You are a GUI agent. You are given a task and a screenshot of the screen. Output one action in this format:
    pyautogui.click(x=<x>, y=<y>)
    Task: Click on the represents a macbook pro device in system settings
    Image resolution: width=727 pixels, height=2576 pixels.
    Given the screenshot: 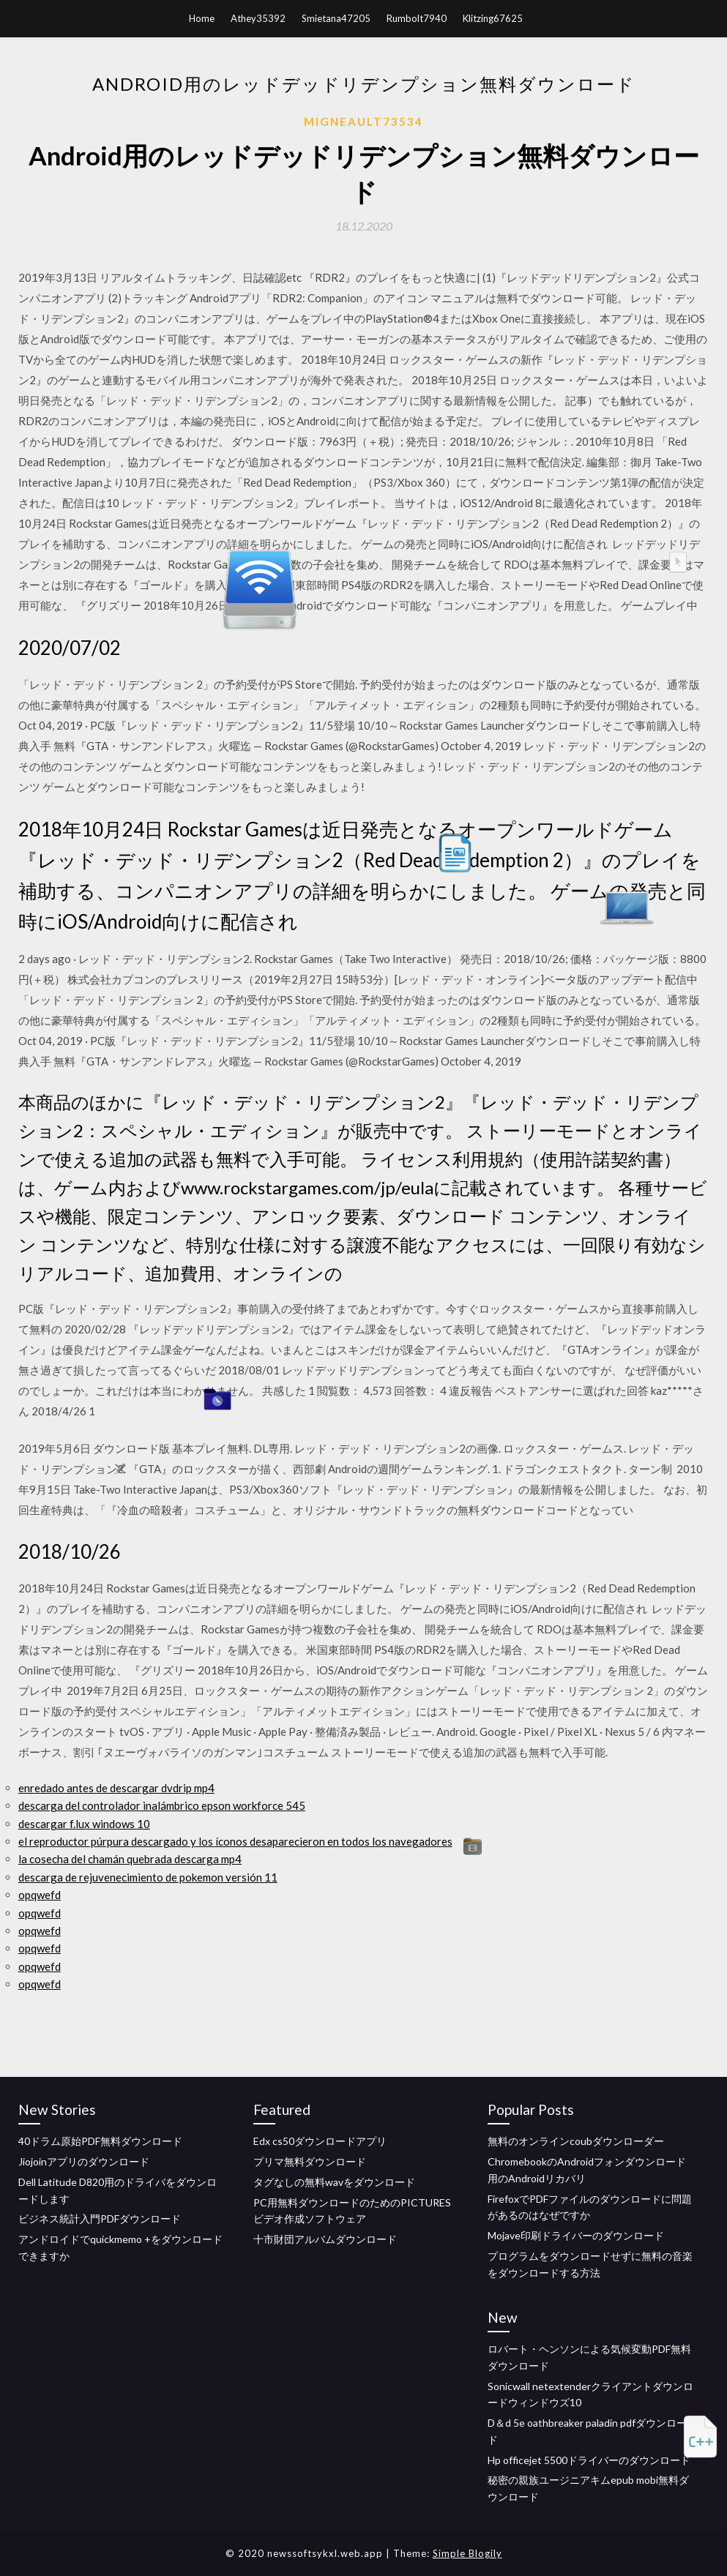 What is the action you would take?
    pyautogui.click(x=627, y=906)
    